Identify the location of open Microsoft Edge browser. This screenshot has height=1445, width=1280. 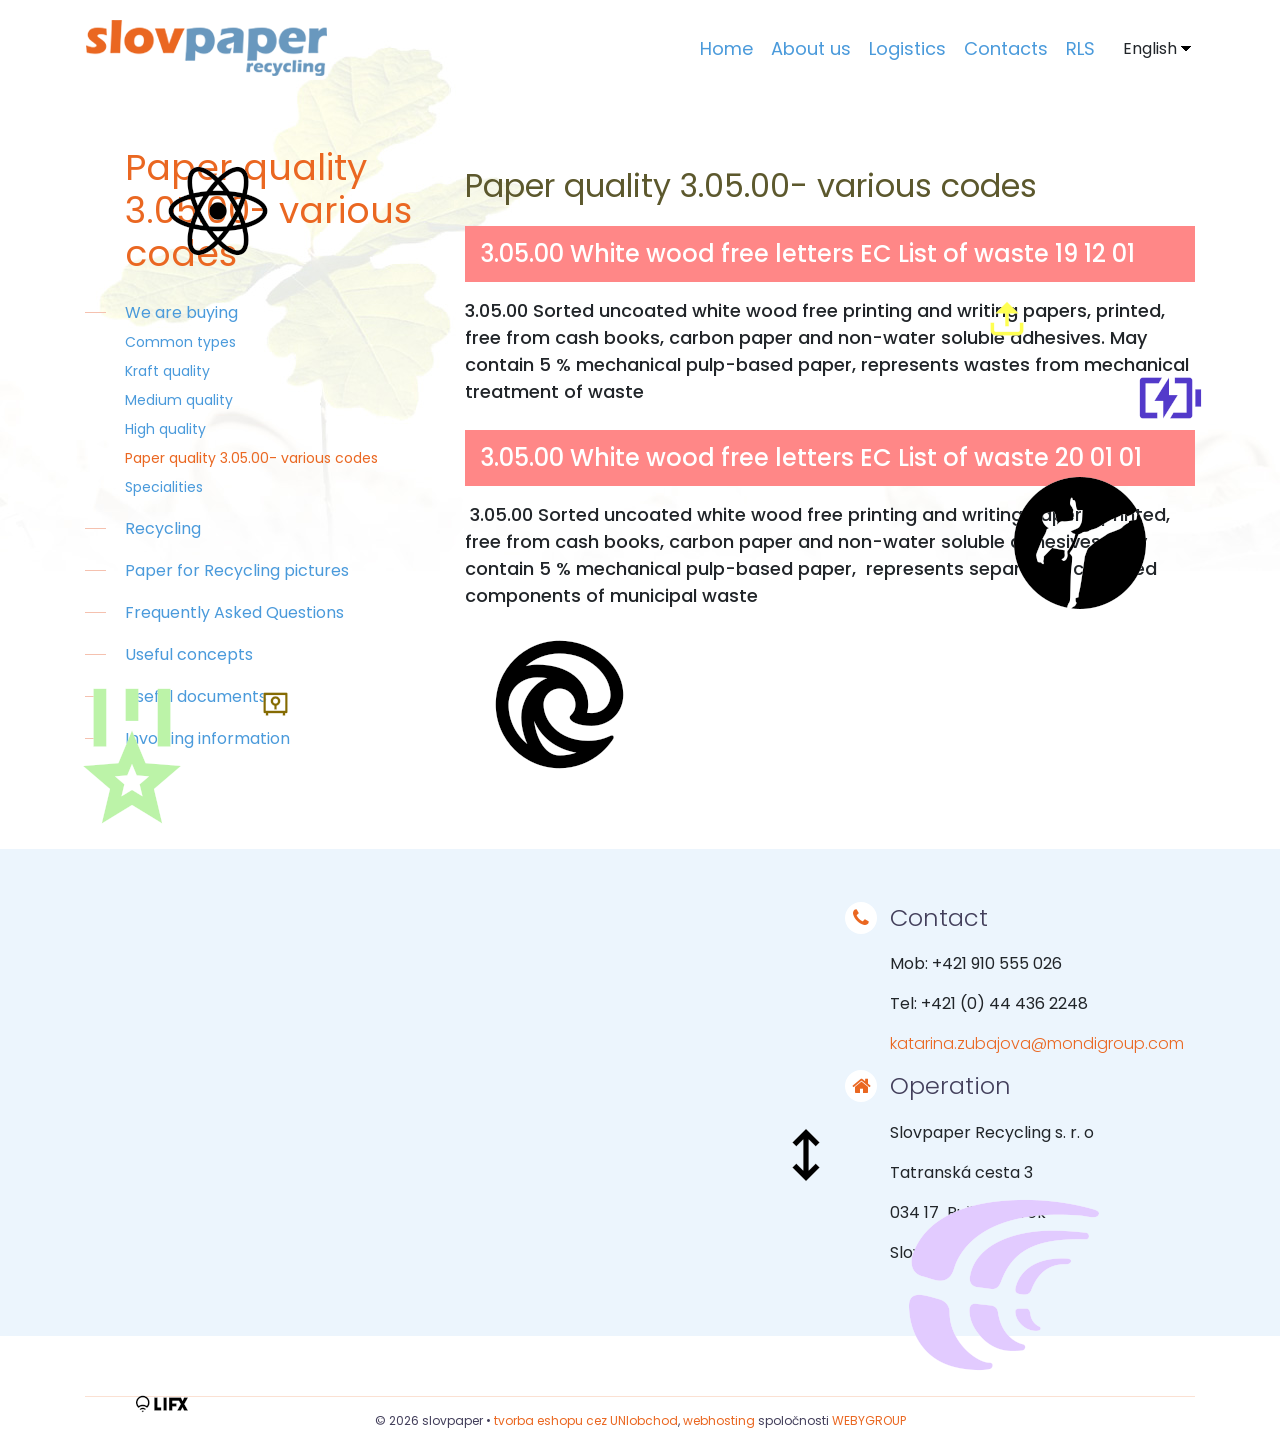
(559, 704).